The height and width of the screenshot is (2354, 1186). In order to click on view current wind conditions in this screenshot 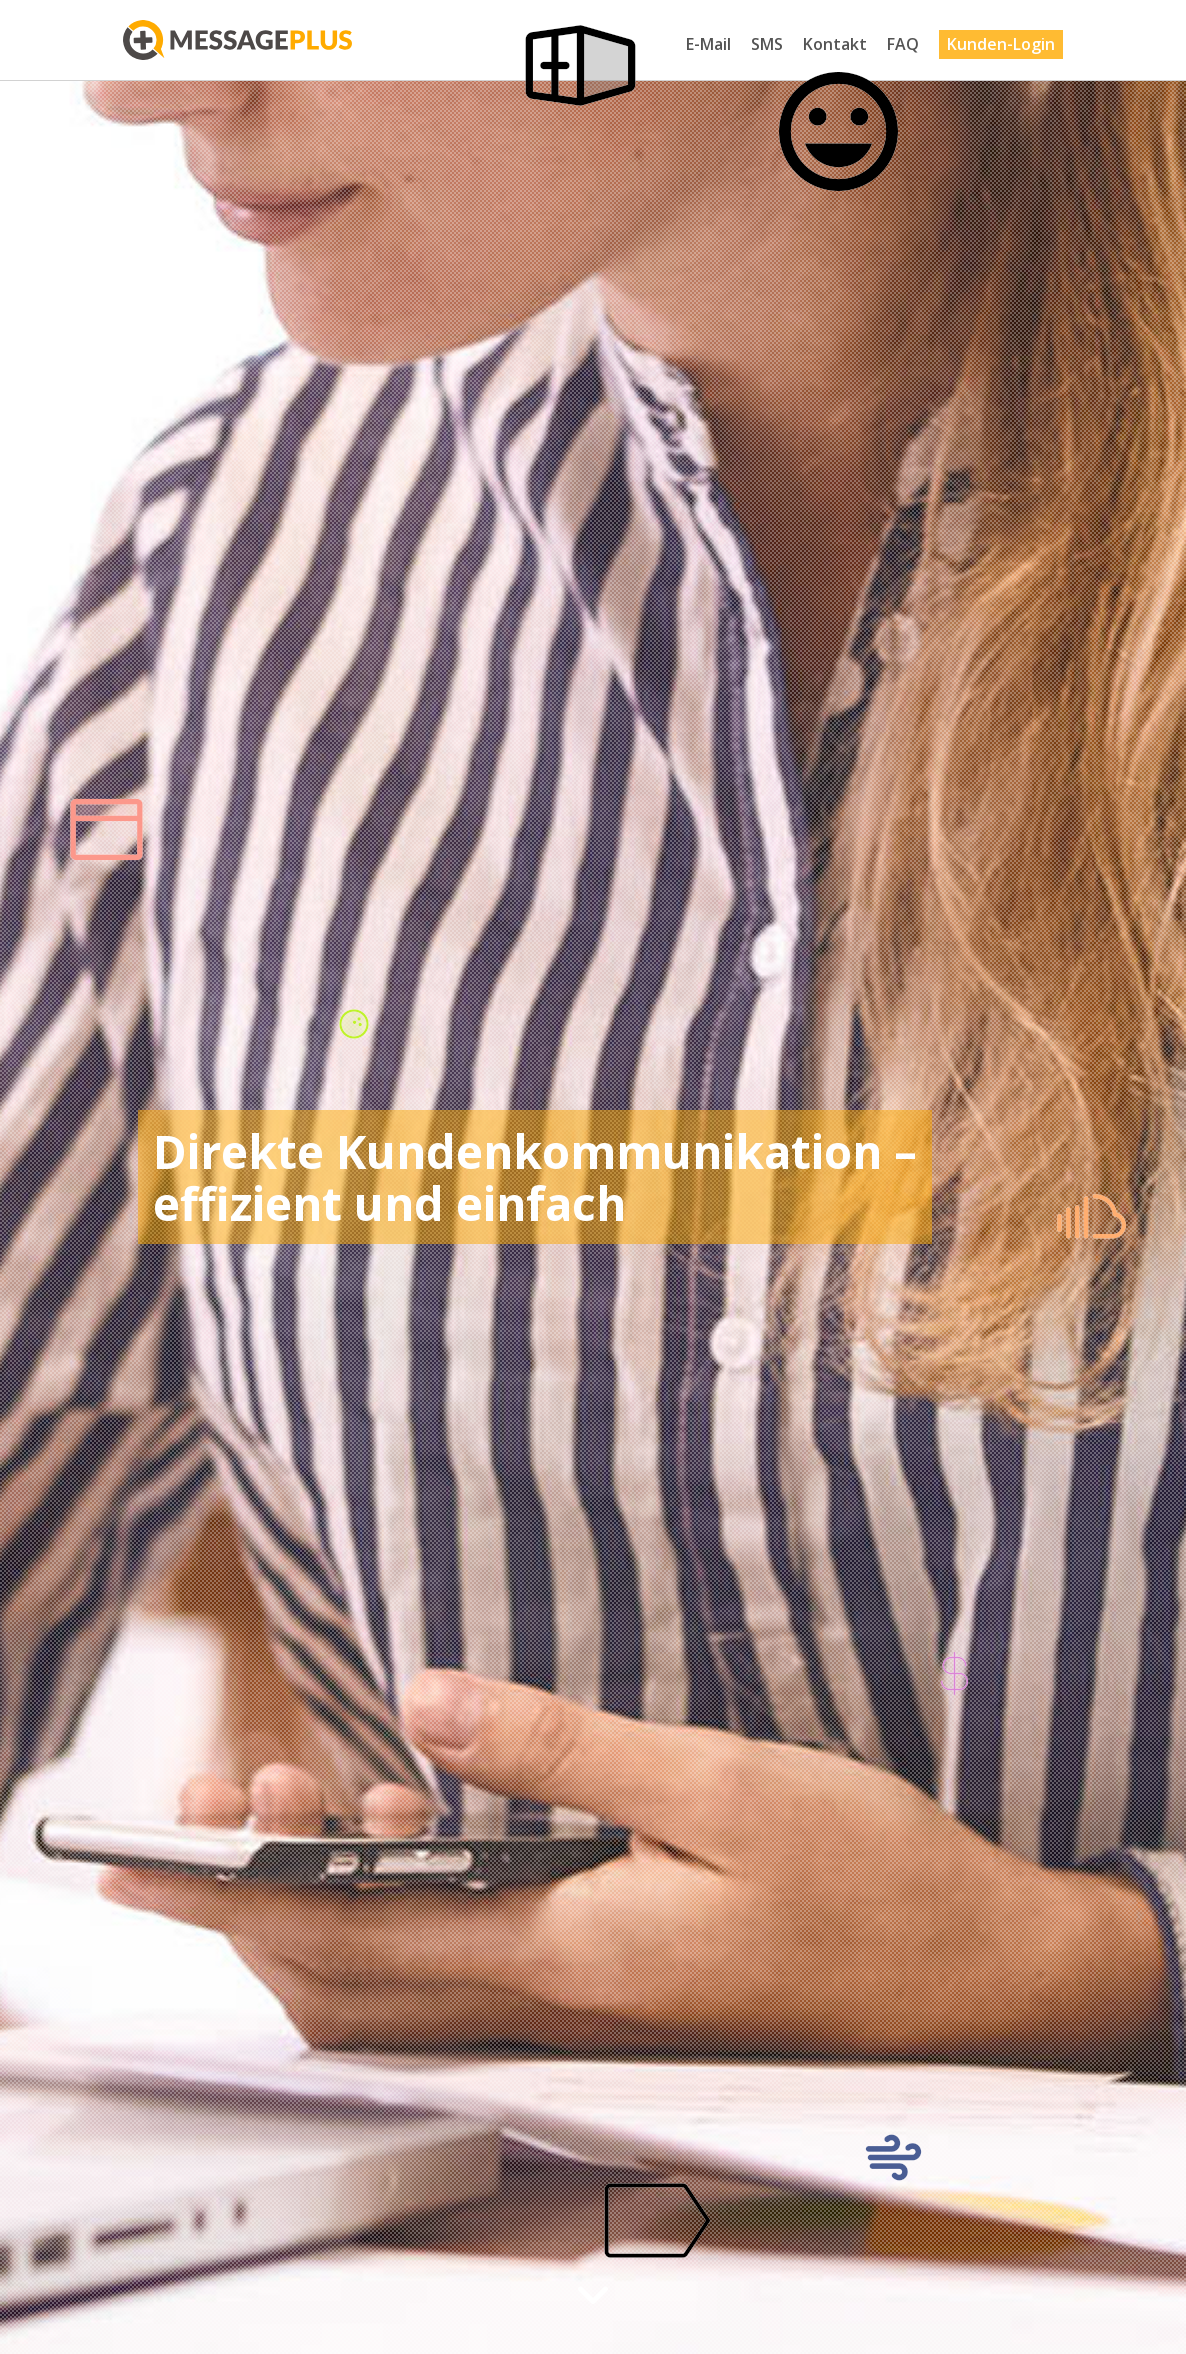, I will do `click(893, 2157)`.